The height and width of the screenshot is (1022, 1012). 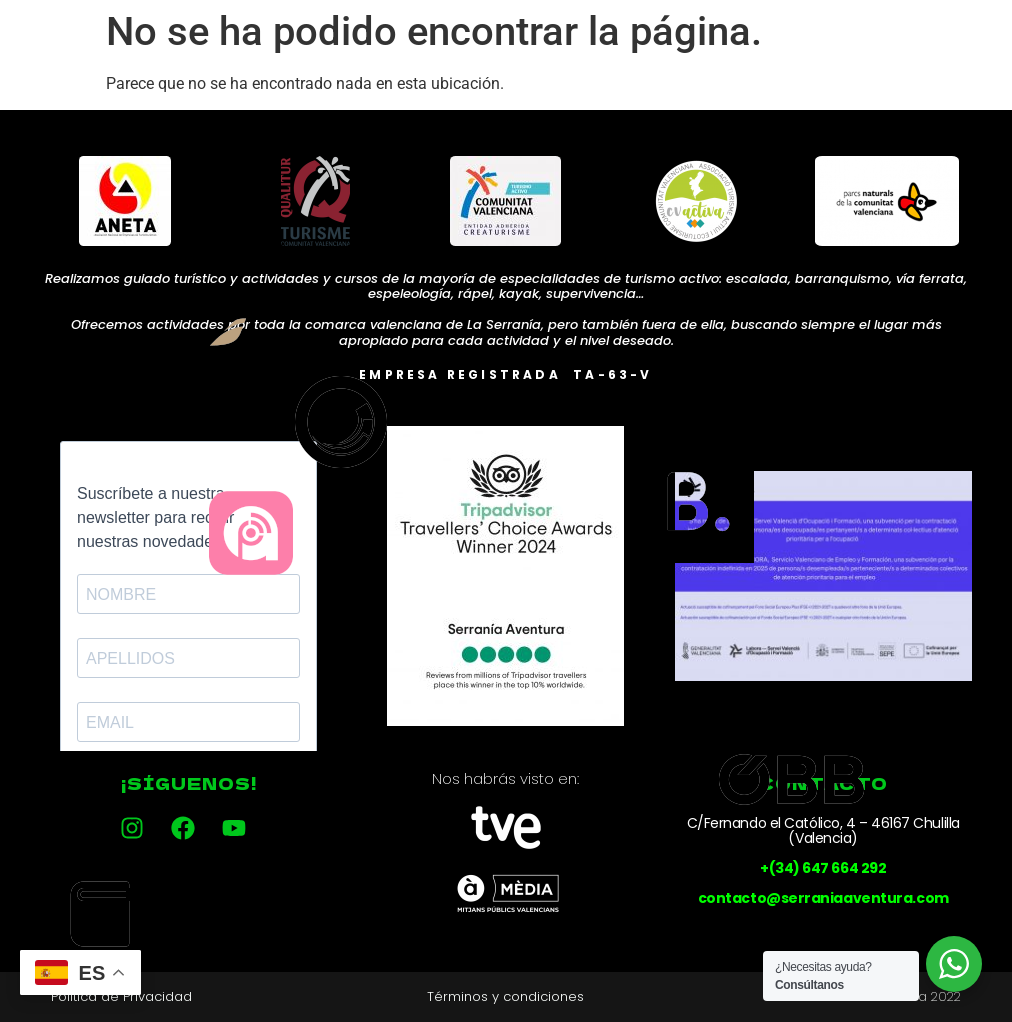 What do you see at coordinates (341, 422) in the screenshot?
I see `sitecore branding or logo identifier` at bounding box center [341, 422].